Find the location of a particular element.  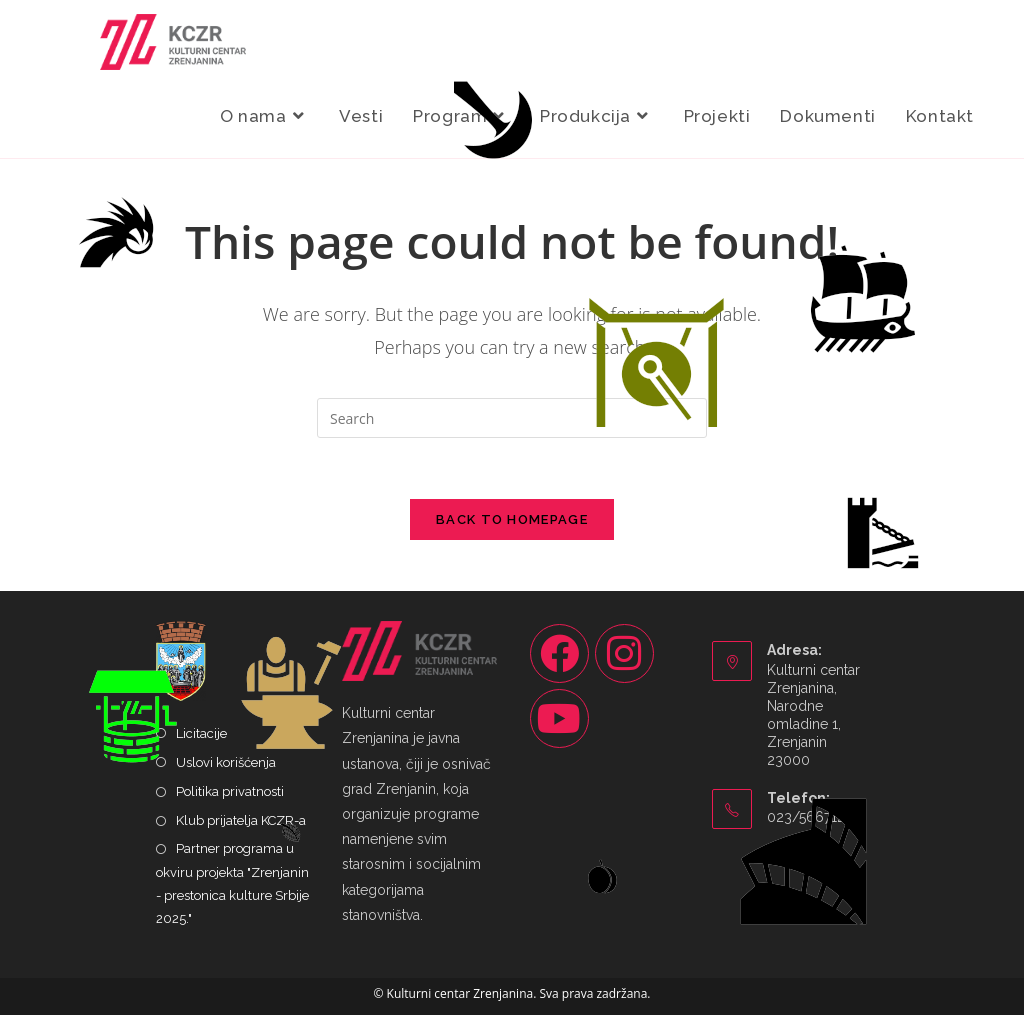

access castle or fortress features in a game is located at coordinates (883, 533).